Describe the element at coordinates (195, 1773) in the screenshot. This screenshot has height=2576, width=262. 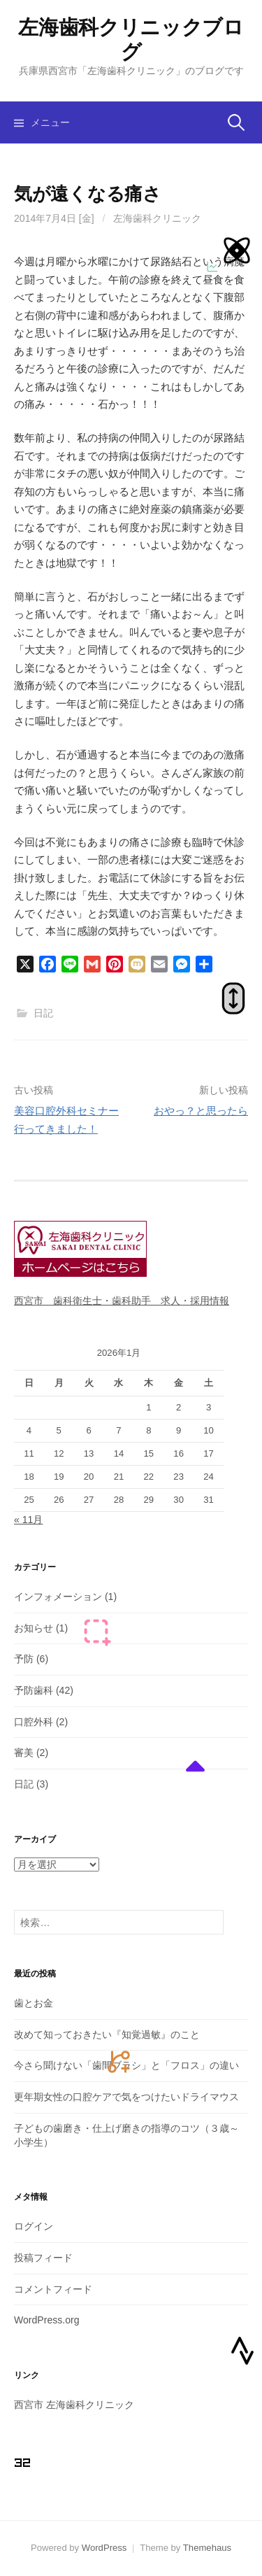
I see `sort items in ascending order` at that location.